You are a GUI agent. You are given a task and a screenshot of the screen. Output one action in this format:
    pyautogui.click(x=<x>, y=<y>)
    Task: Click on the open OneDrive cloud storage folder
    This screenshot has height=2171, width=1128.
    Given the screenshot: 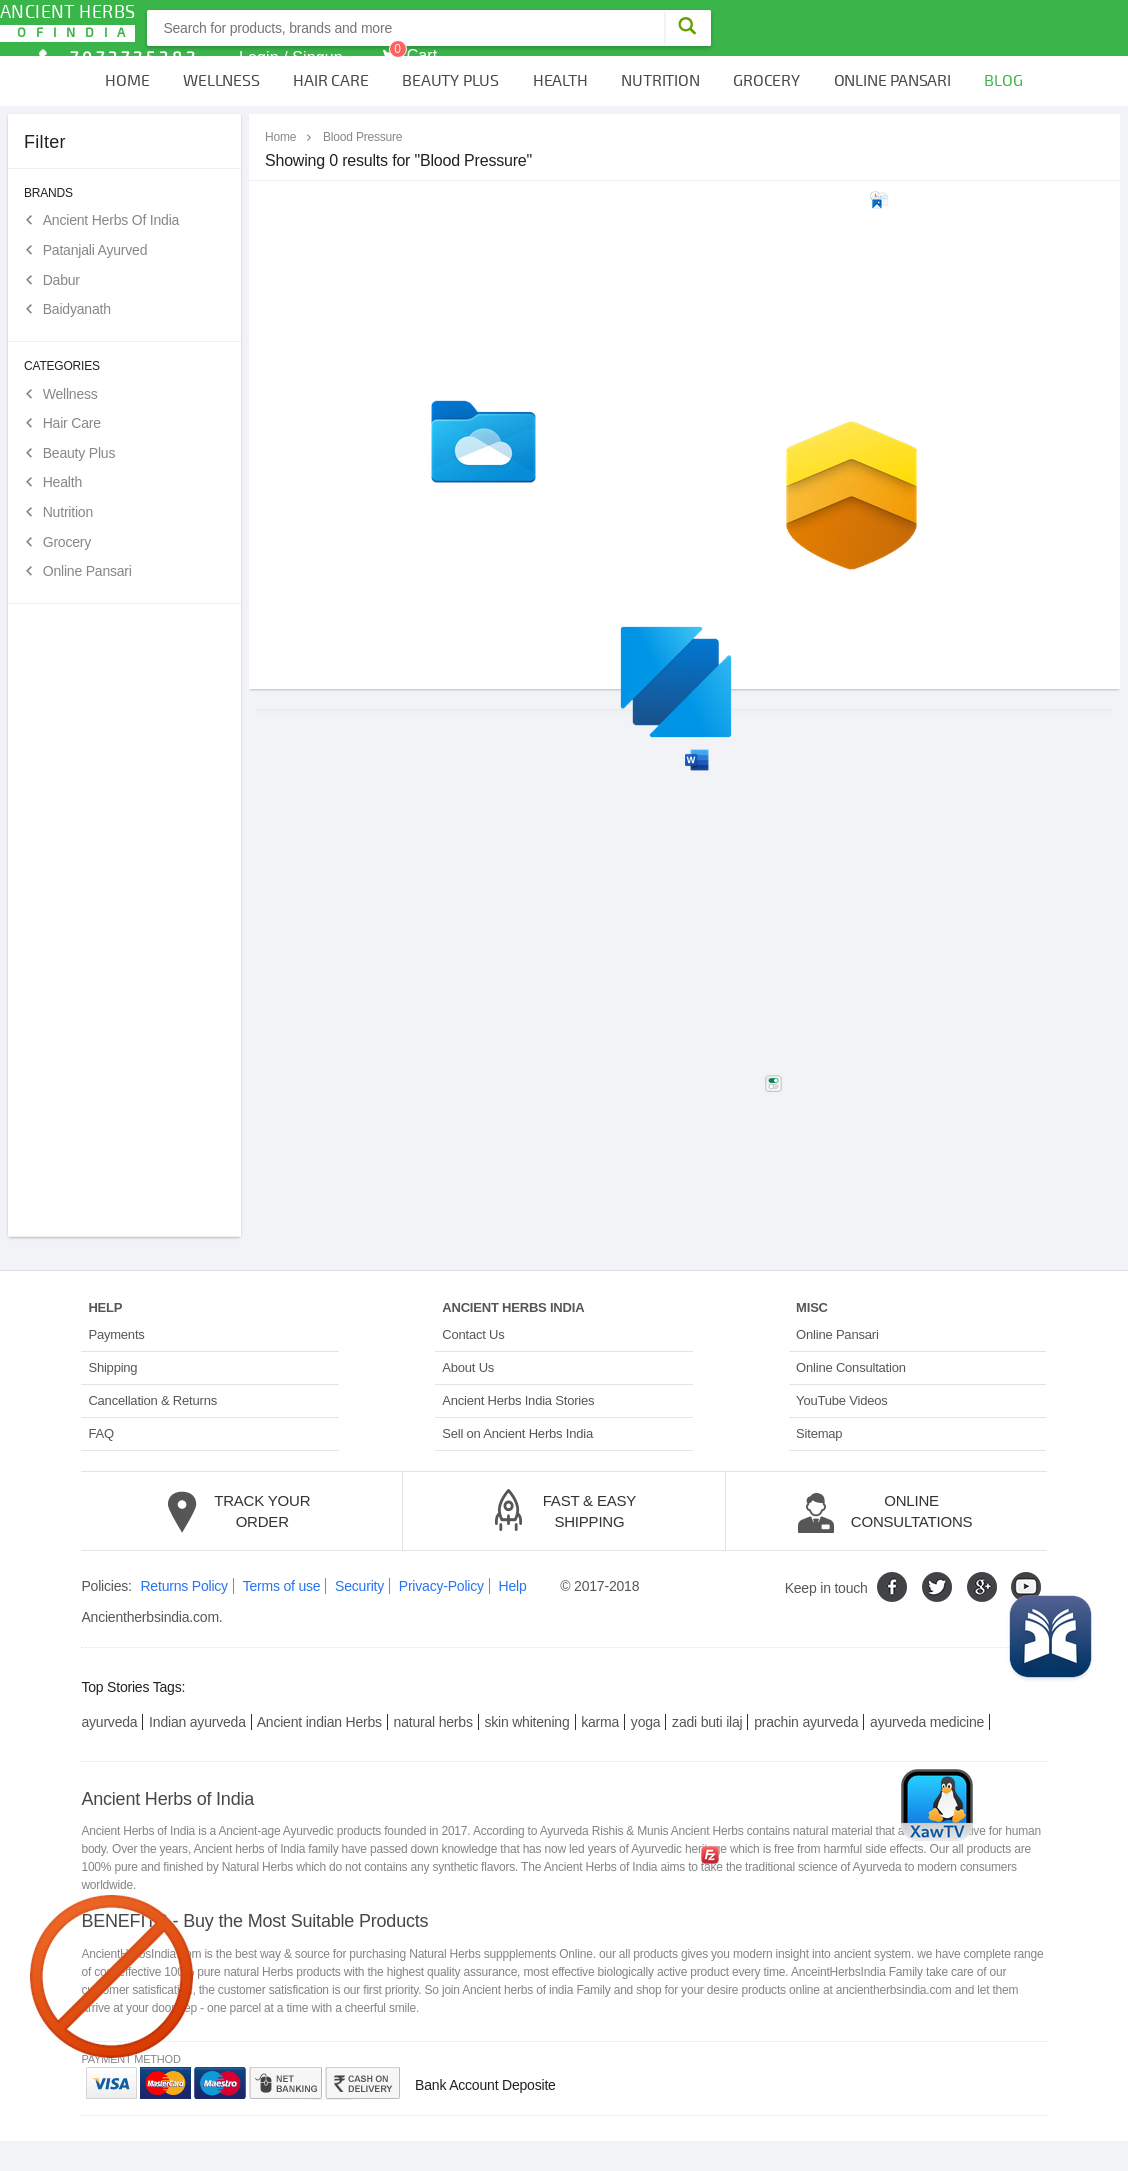 What is the action you would take?
    pyautogui.click(x=483, y=444)
    